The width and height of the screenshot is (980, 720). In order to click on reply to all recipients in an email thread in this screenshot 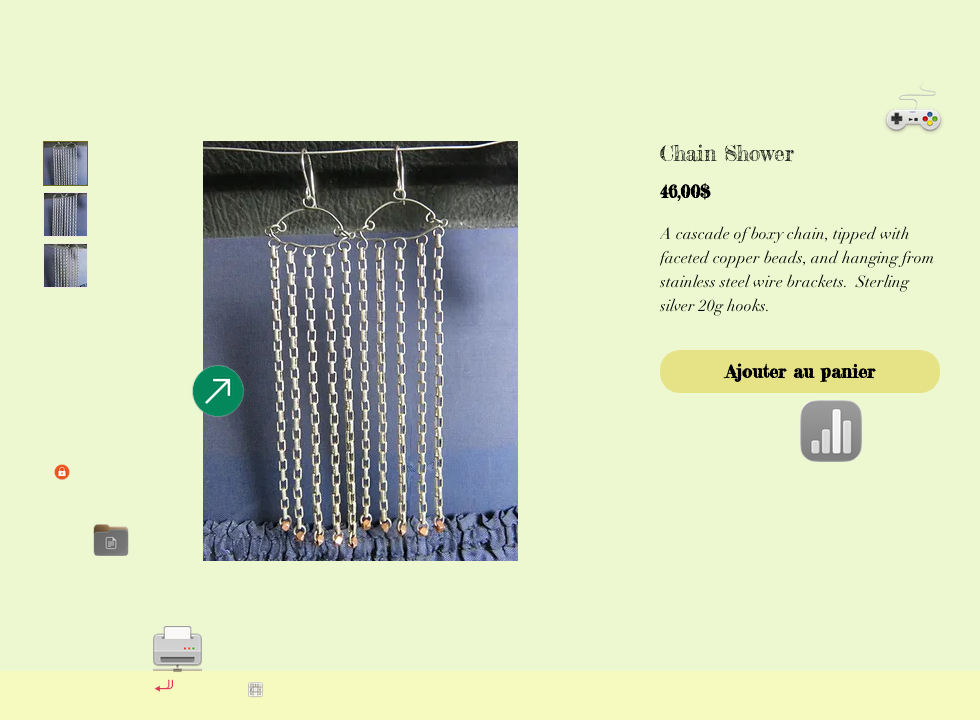, I will do `click(163, 684)`.